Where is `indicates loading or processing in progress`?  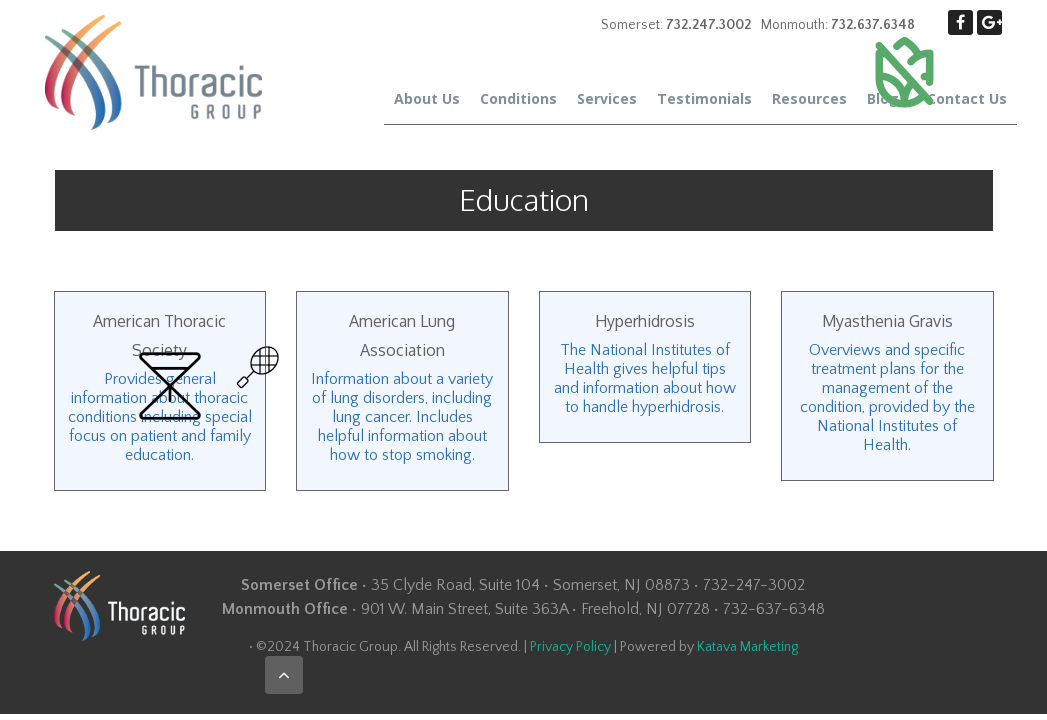 indicates loading or processing in progress is located at coordinates (170, 386).